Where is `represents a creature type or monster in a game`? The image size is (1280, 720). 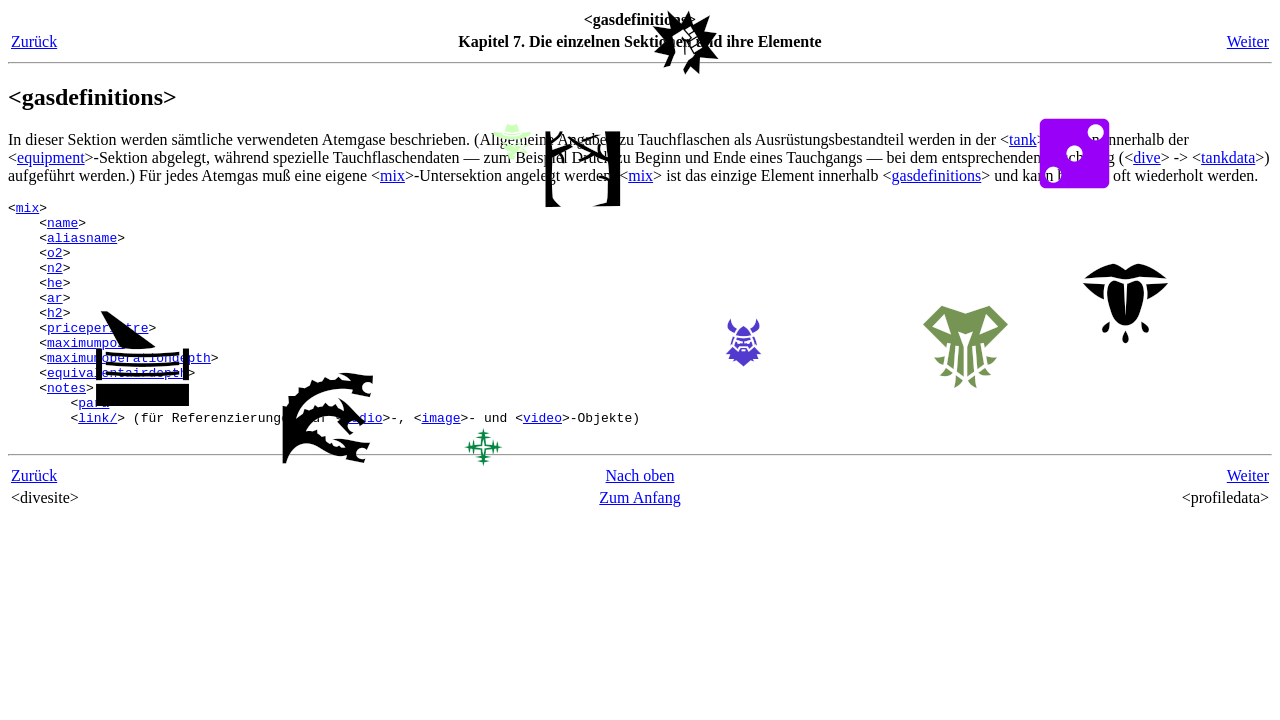 represents a creature type or monster in a game is located at coordinates (965, 346).